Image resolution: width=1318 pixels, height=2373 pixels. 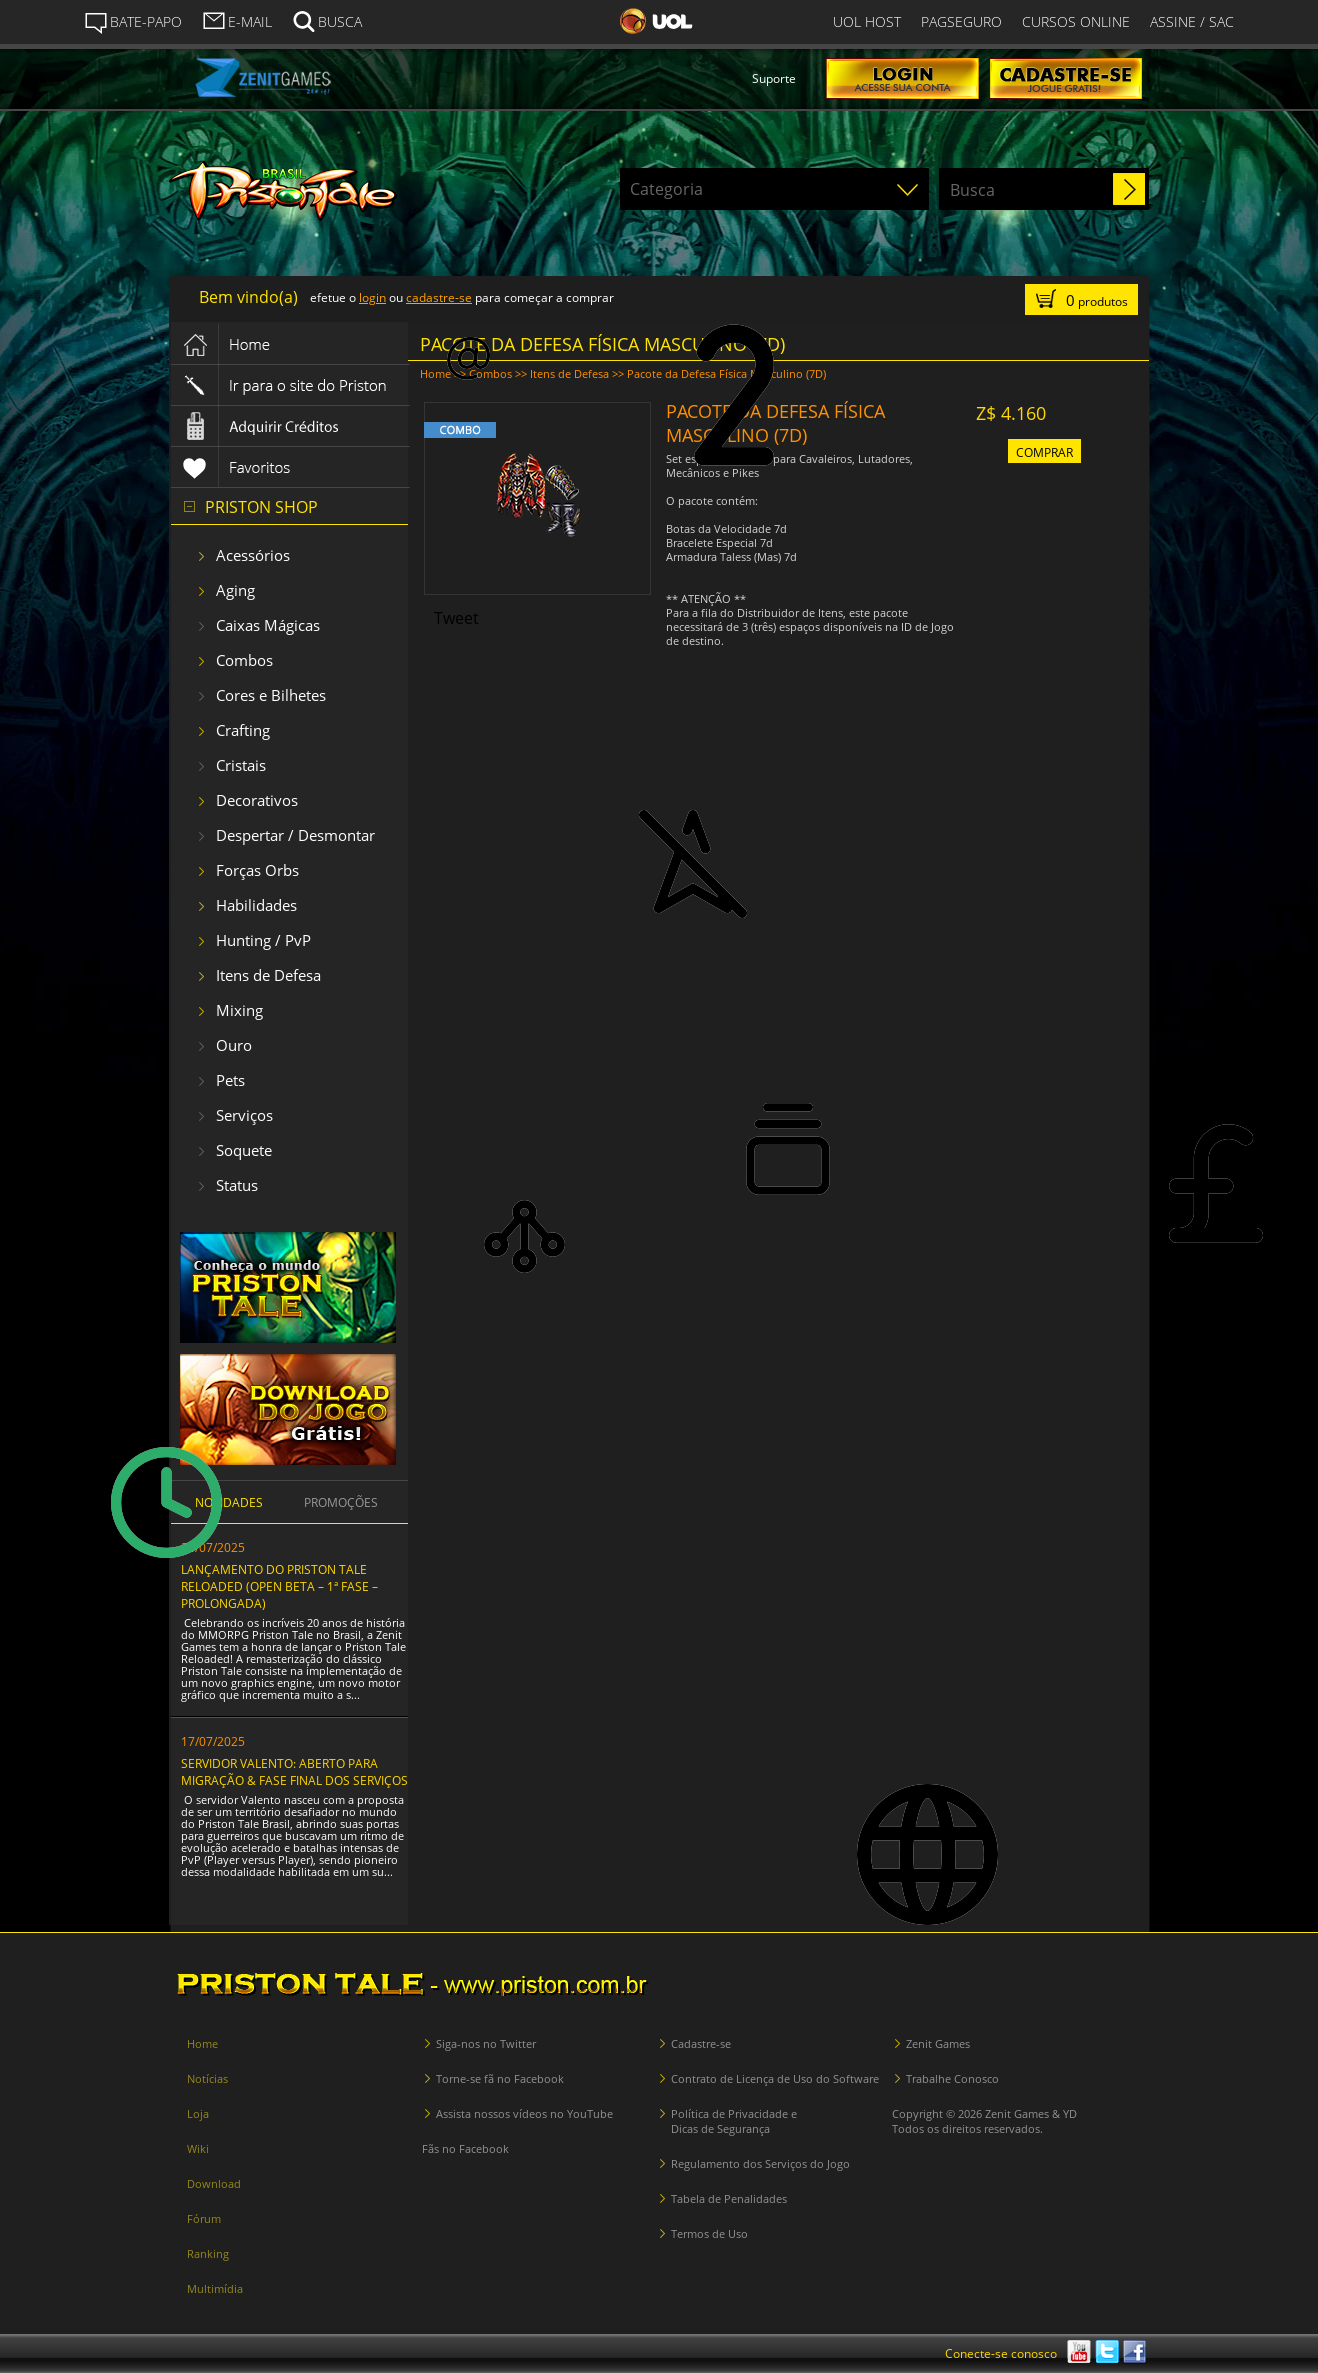 I want to click on access internet or network settings, so click(x=927, y=1854).